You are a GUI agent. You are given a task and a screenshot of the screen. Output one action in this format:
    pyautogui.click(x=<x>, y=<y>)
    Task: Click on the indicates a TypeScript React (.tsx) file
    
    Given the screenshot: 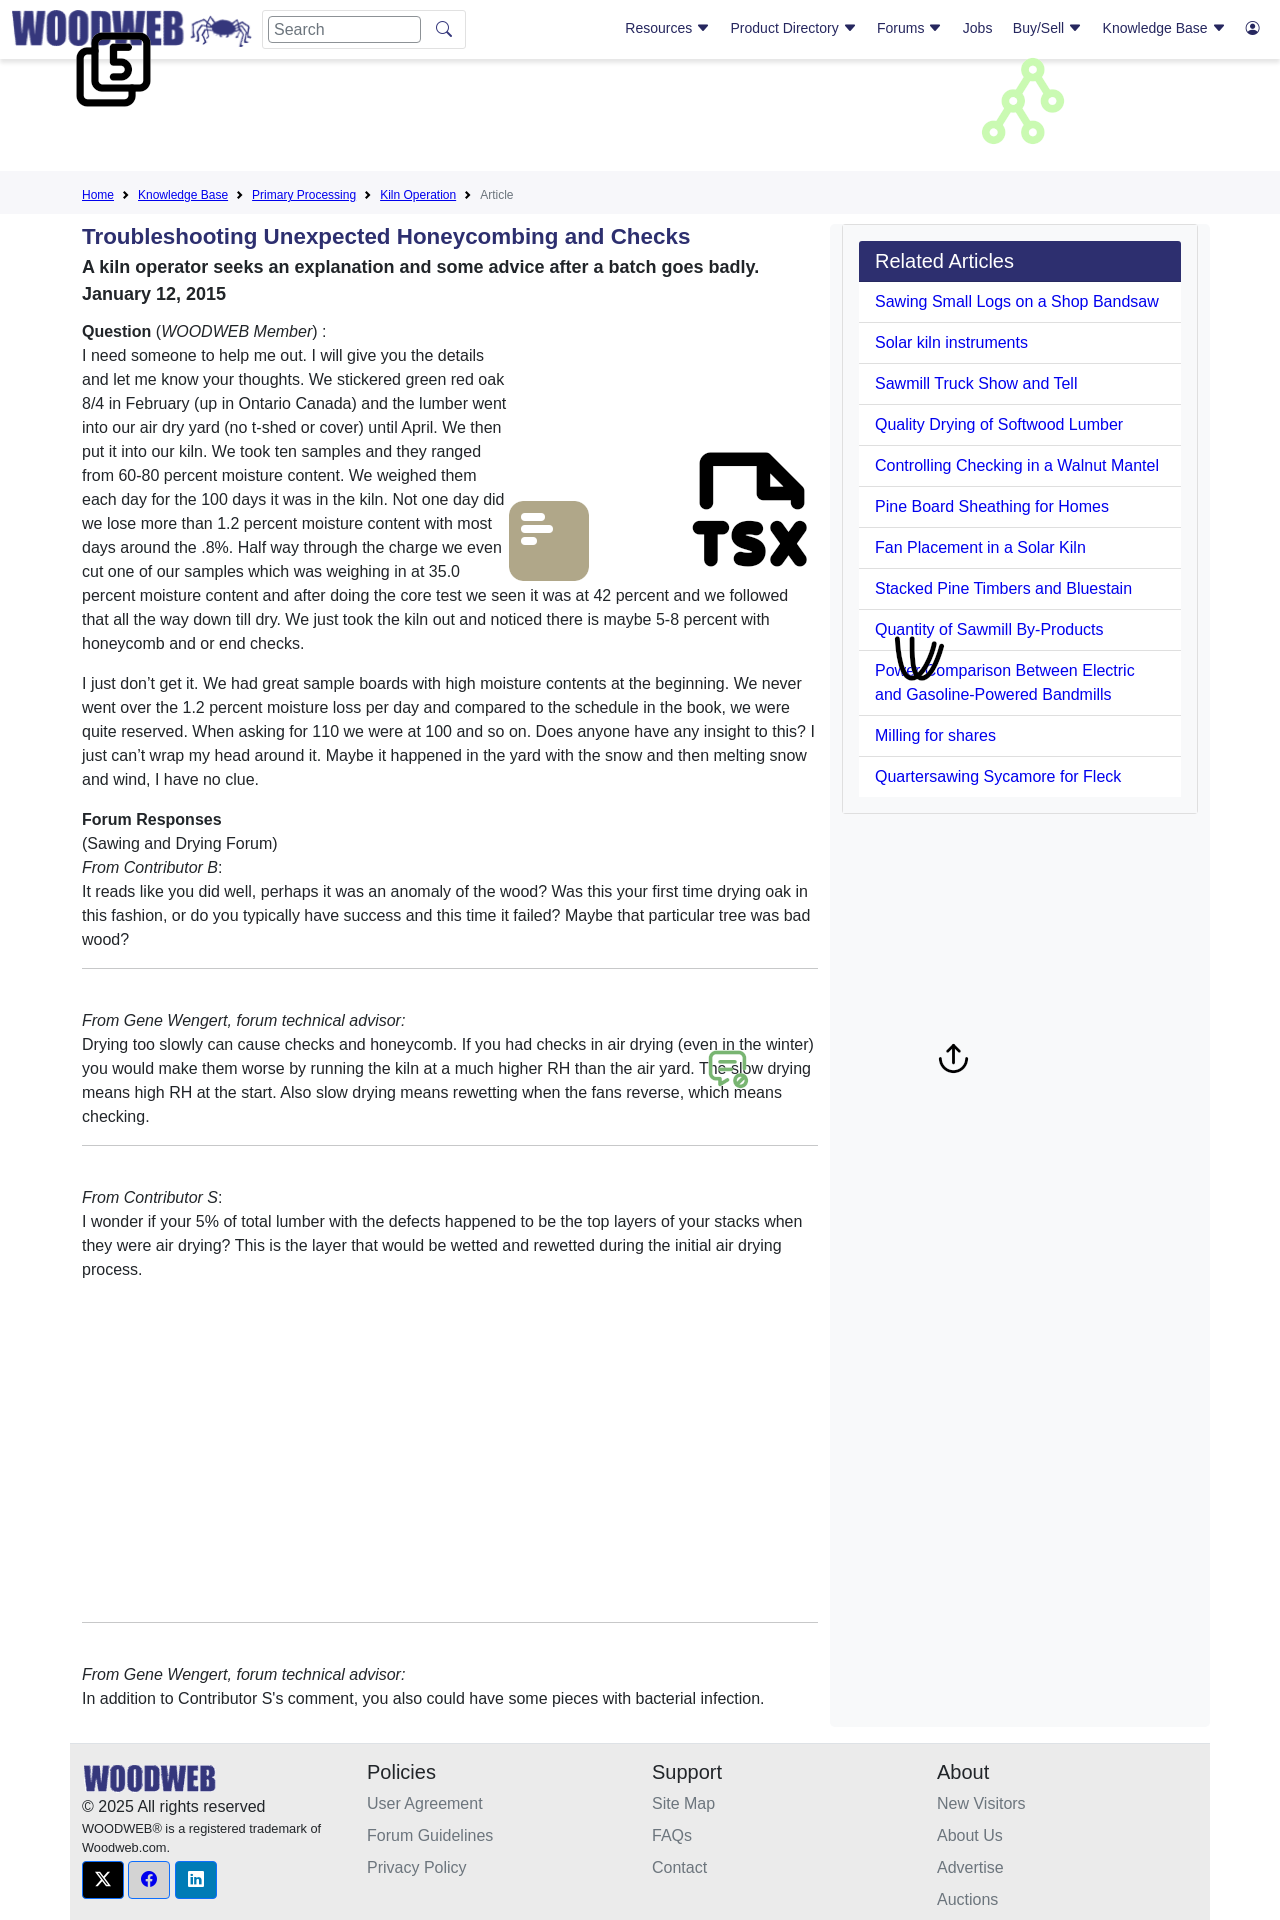 What is the action you would take?
    pyautogui.click(x=752, y=514)
    